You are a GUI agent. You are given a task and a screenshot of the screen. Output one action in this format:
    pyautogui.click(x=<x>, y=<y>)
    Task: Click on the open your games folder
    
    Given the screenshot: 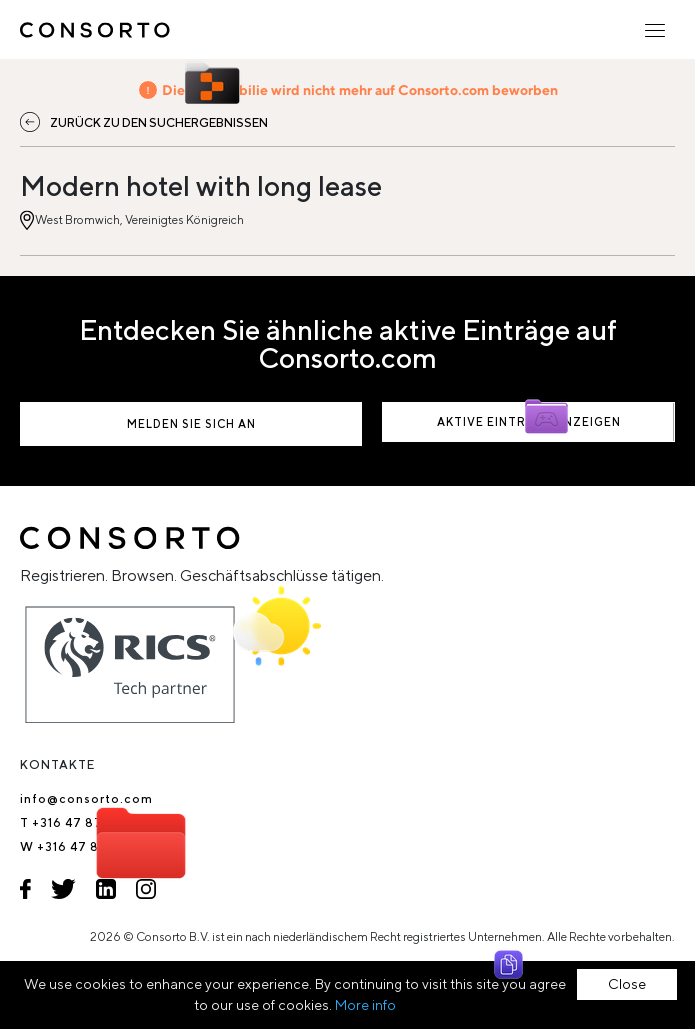 What is the action you would take?
    pyautogui.click(x=546, y=416)
    